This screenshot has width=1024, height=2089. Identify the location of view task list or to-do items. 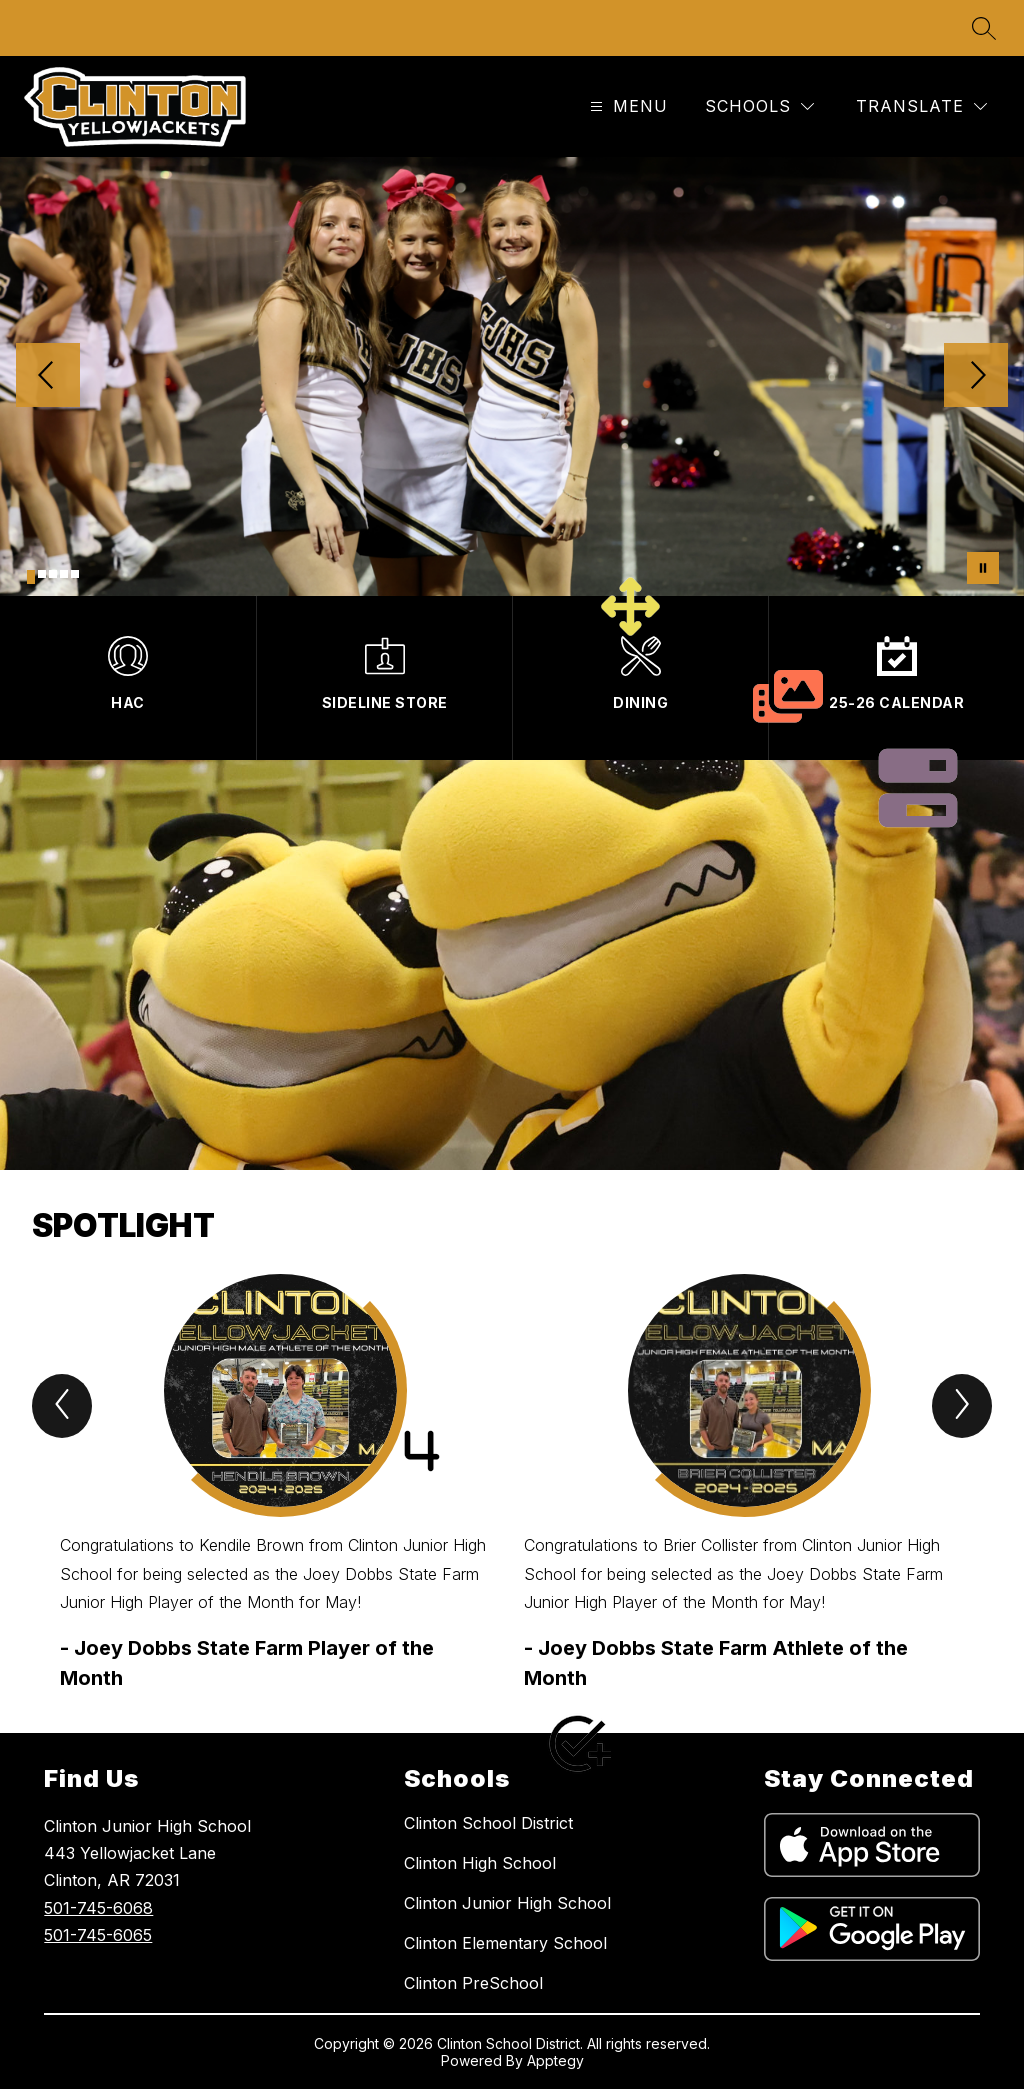
(918, 788).